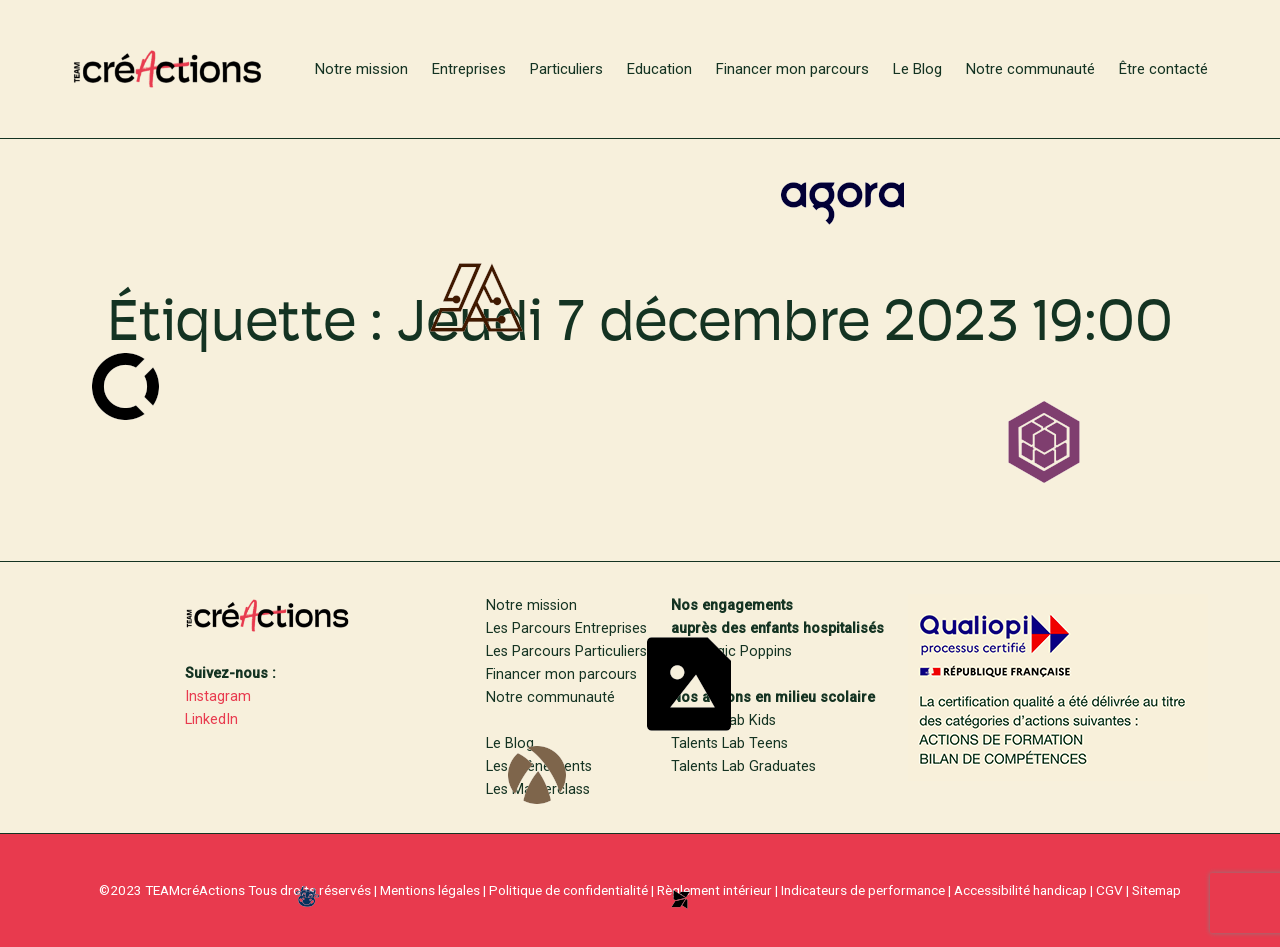 This screenshot has width=1280, height=947. What do you see at coordinates (125, 386) in the screenshot?
I see `visit open collective profile or page` at bounding box center [125, 386].